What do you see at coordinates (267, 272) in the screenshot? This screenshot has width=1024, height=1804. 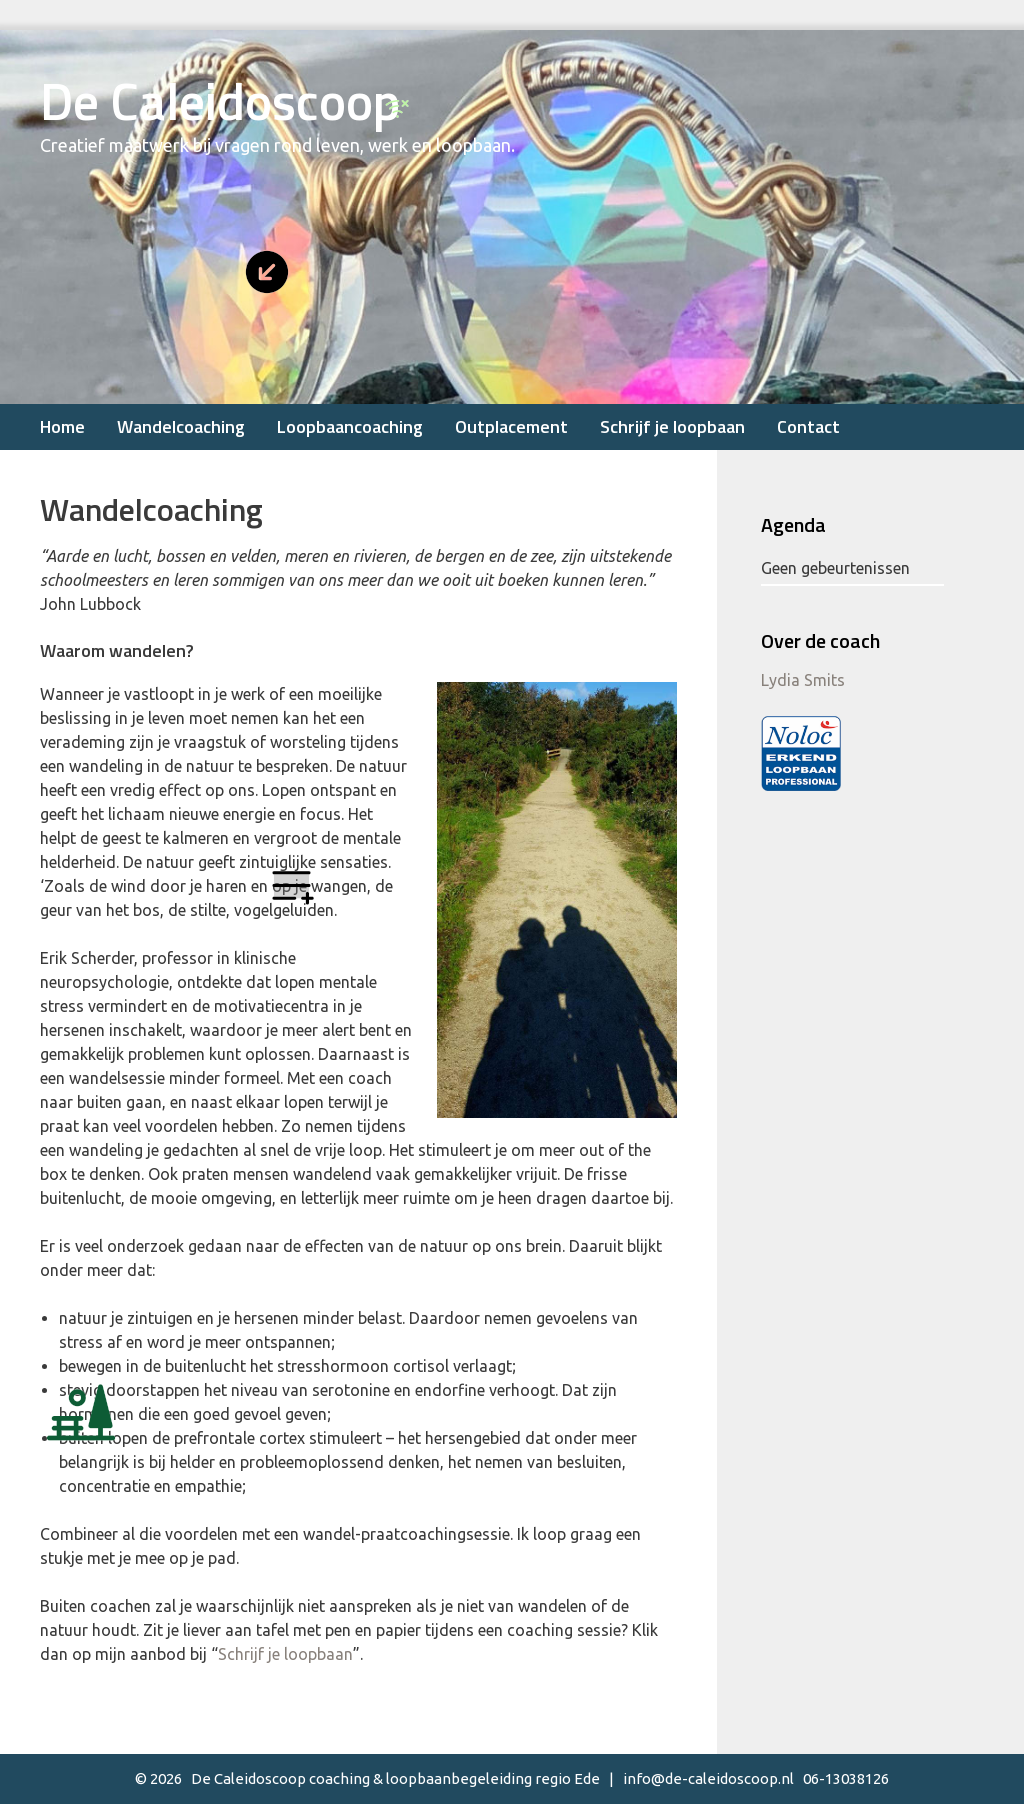 I see `navigate to previous or lower-left content` at bounding box center [267, 272].